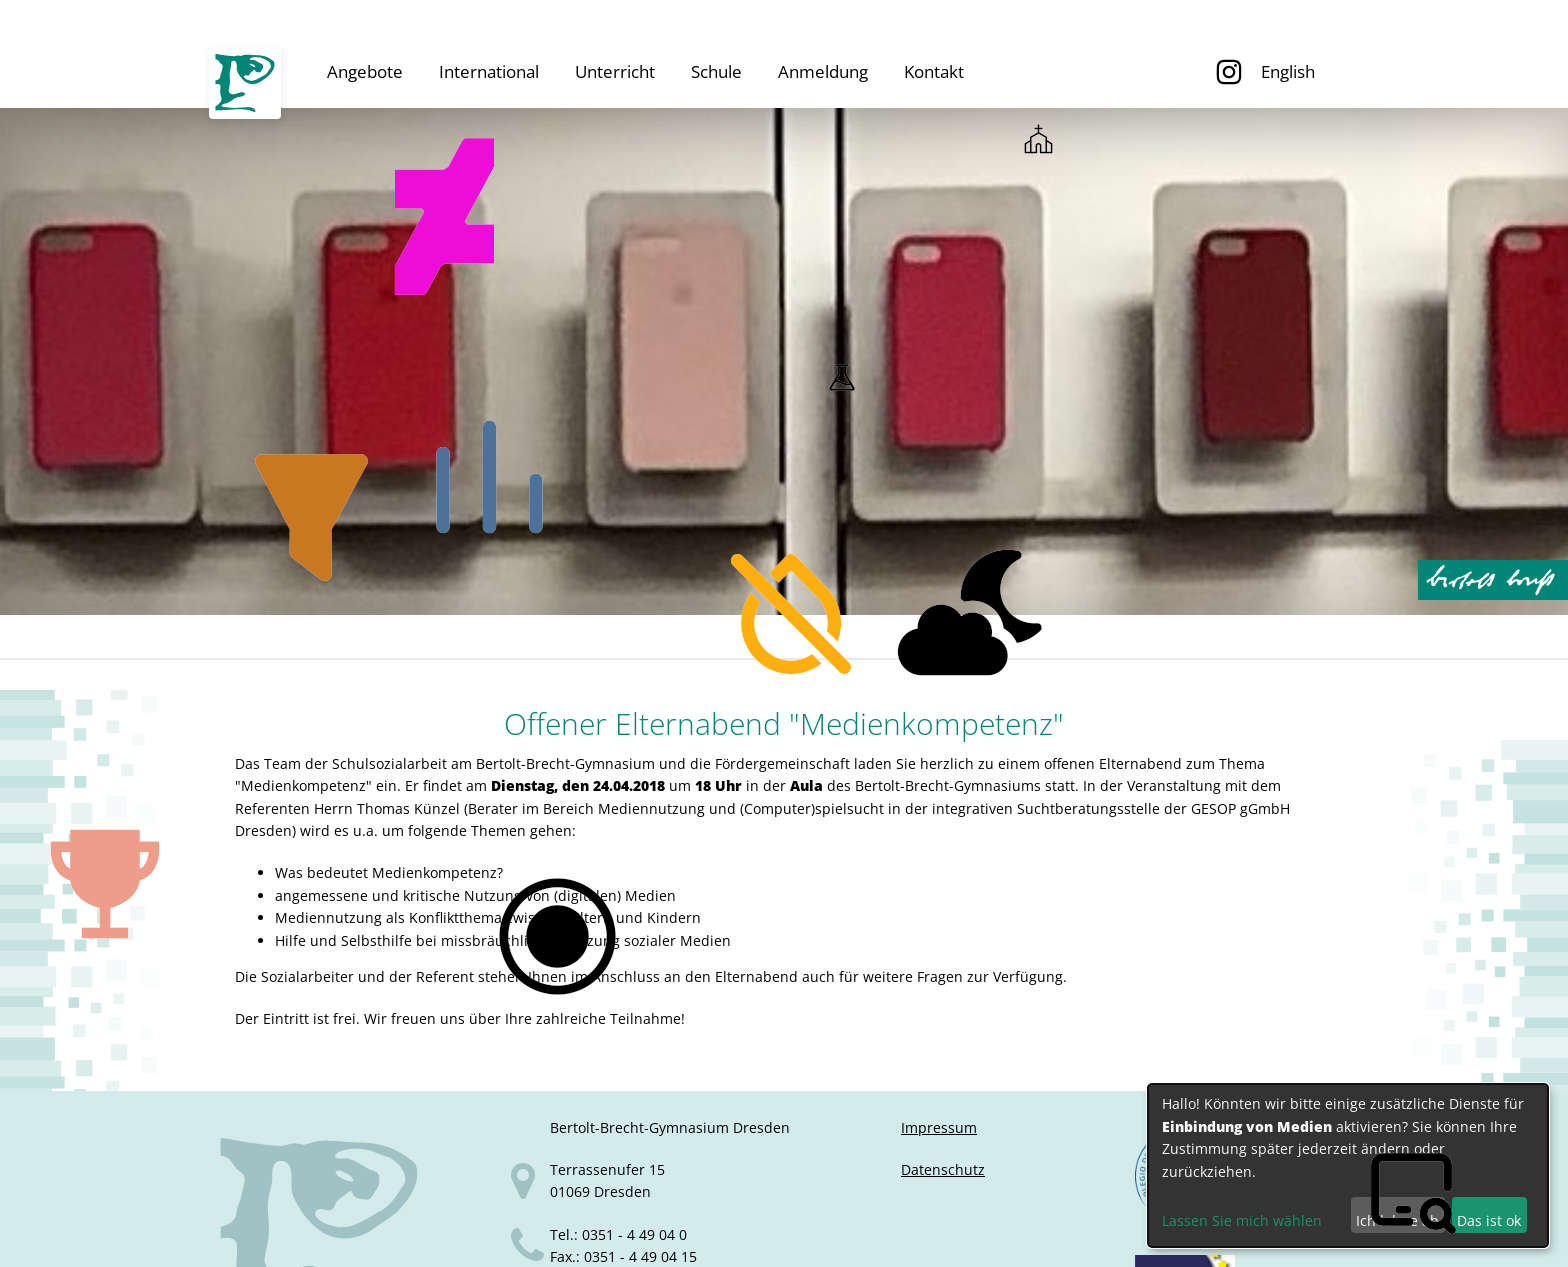 This screenshot has width=1568, height=1267. What do you see at coordinates (557, 936) in the screenshot?
I see `a selected radio button option` at bounding box center [557, 936].